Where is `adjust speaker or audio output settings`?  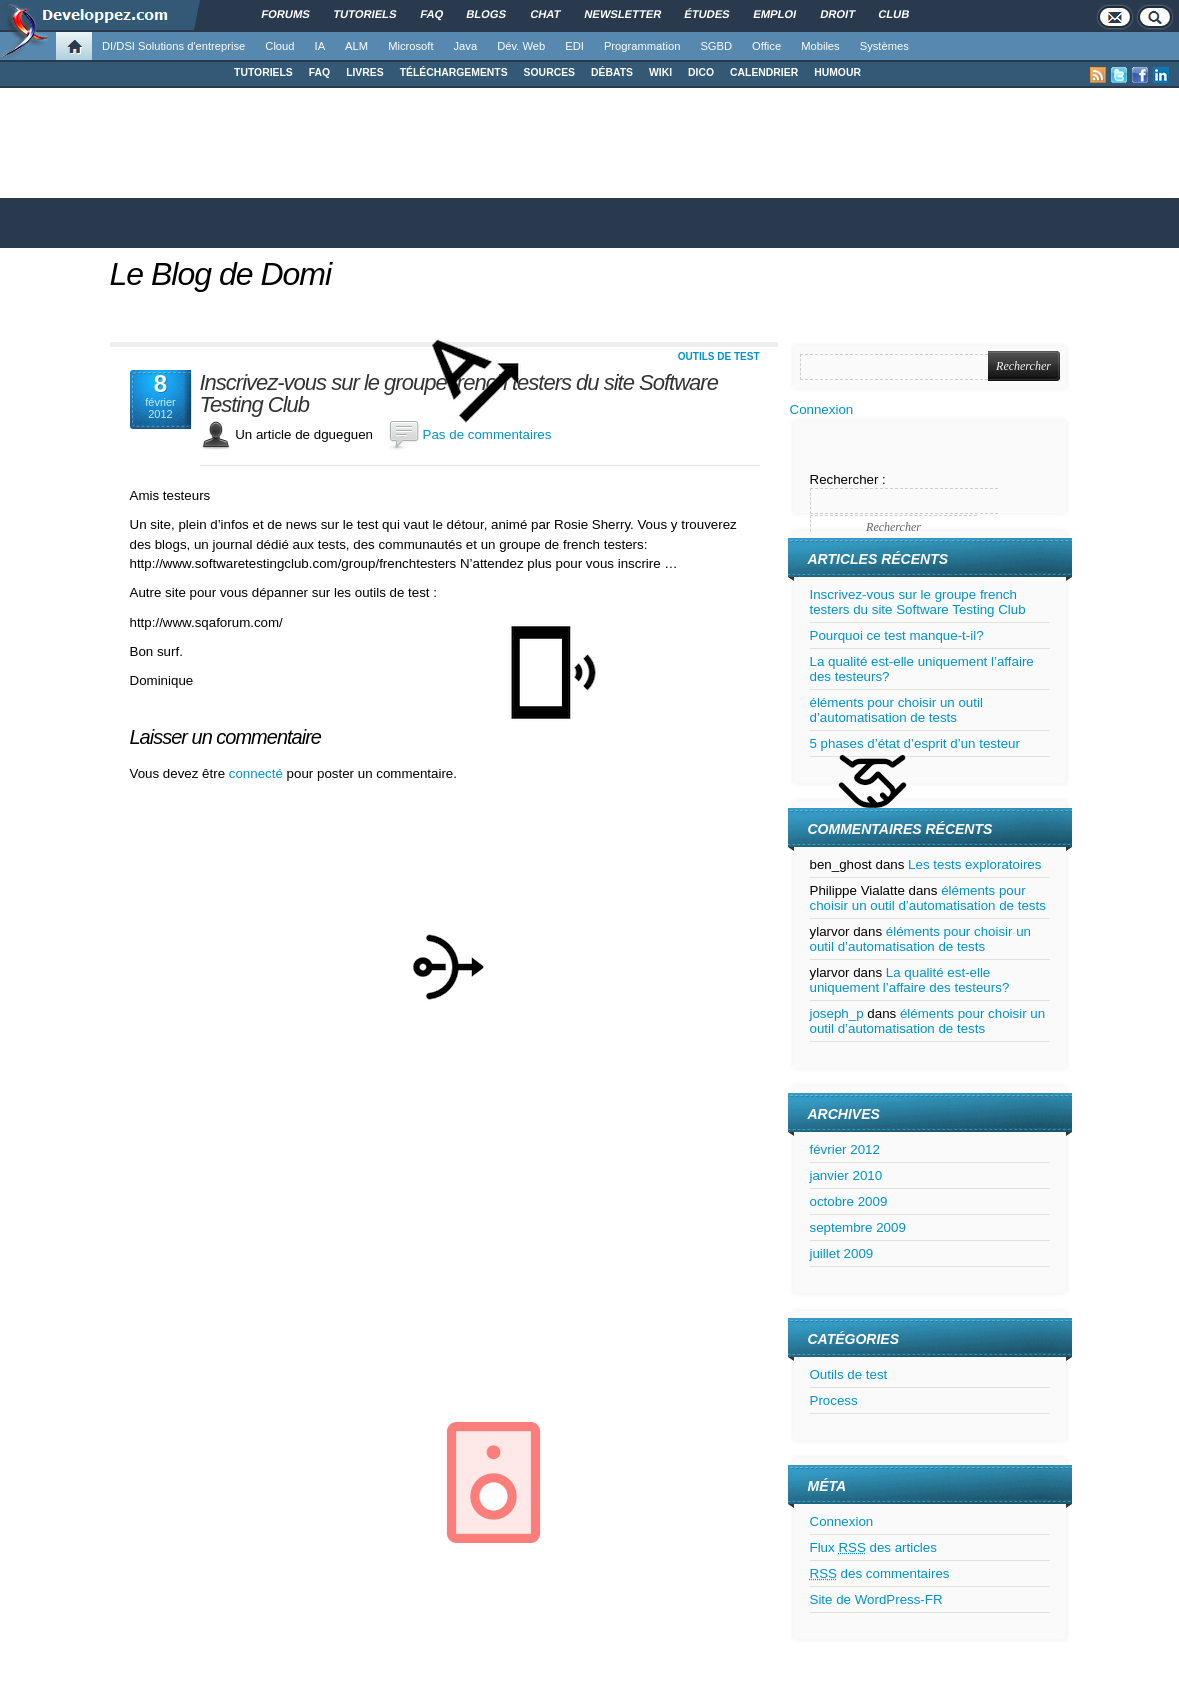
adjust speaker or audio output settings is located at coordinates (493, 1482).